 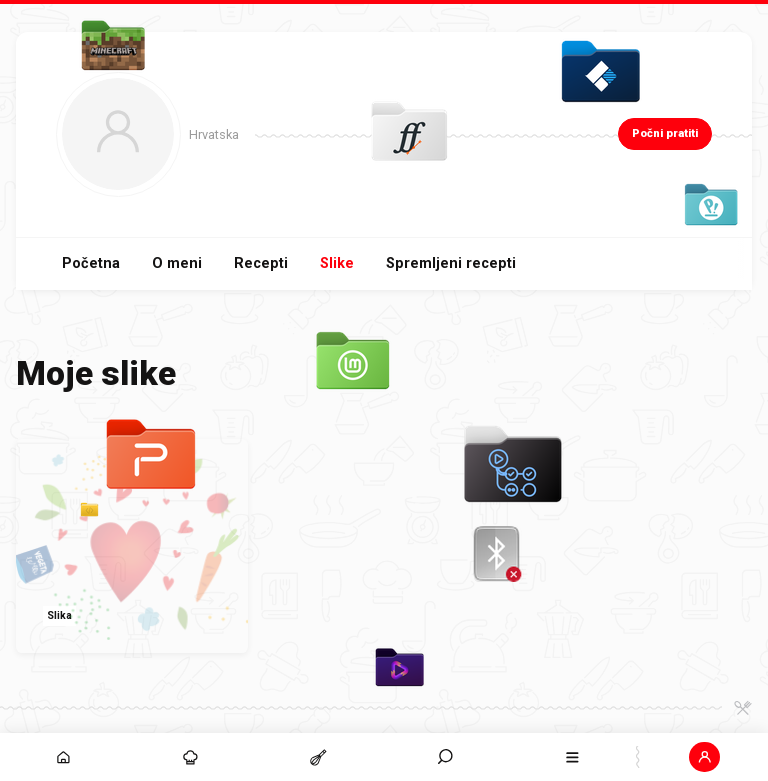 I want to click on folder containing github actions workflows, so click(x=512, y=466).